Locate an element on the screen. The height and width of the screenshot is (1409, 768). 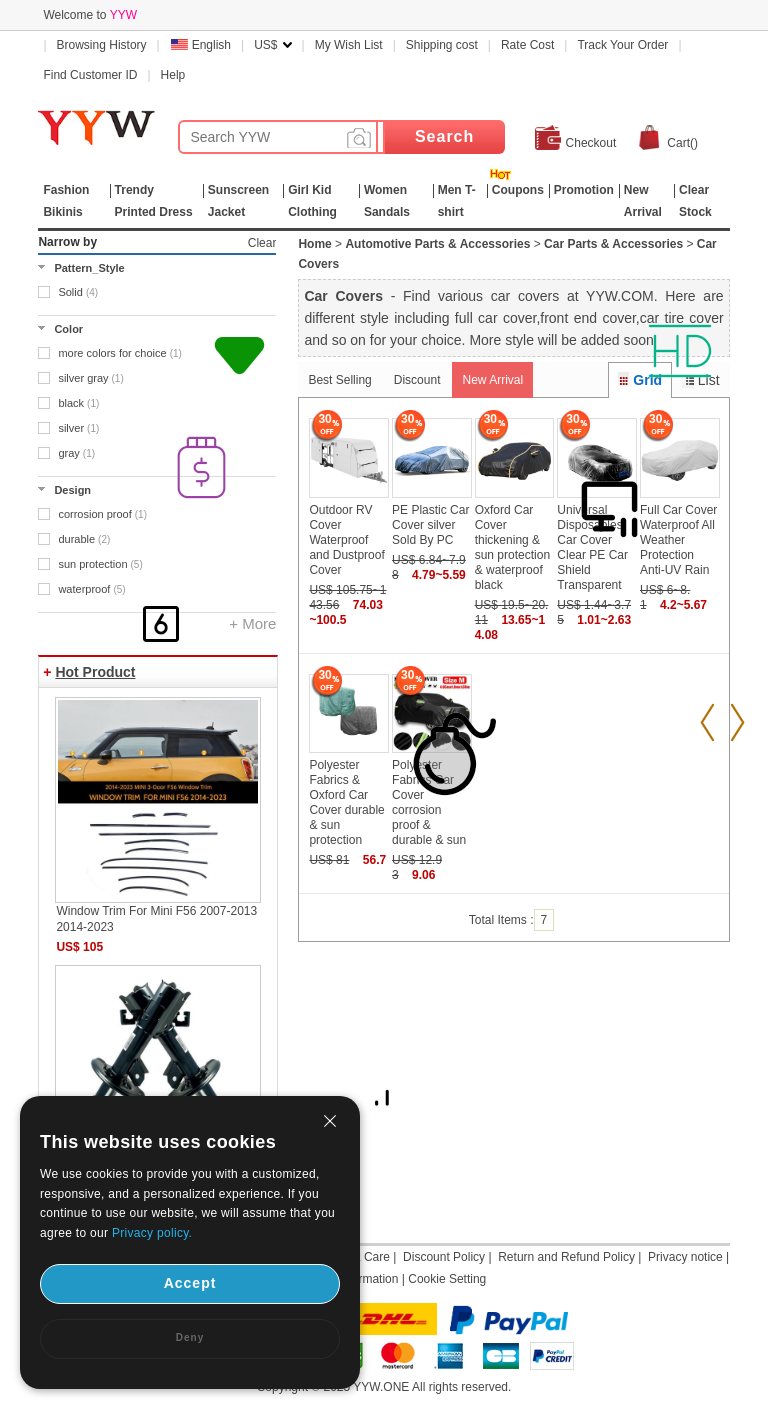
indicates weak cellular network signal is located at coordinates (400, 1085).